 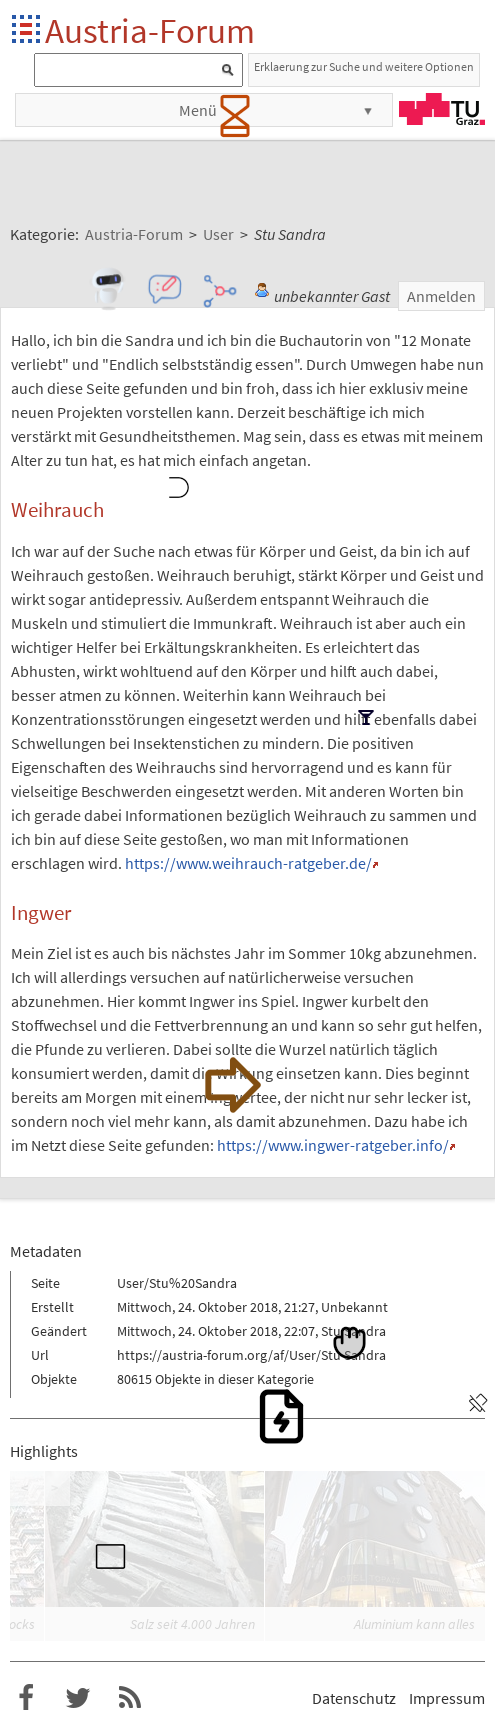 I want to click on go forward or proceed to the next step, so click(x=231, y=1085).